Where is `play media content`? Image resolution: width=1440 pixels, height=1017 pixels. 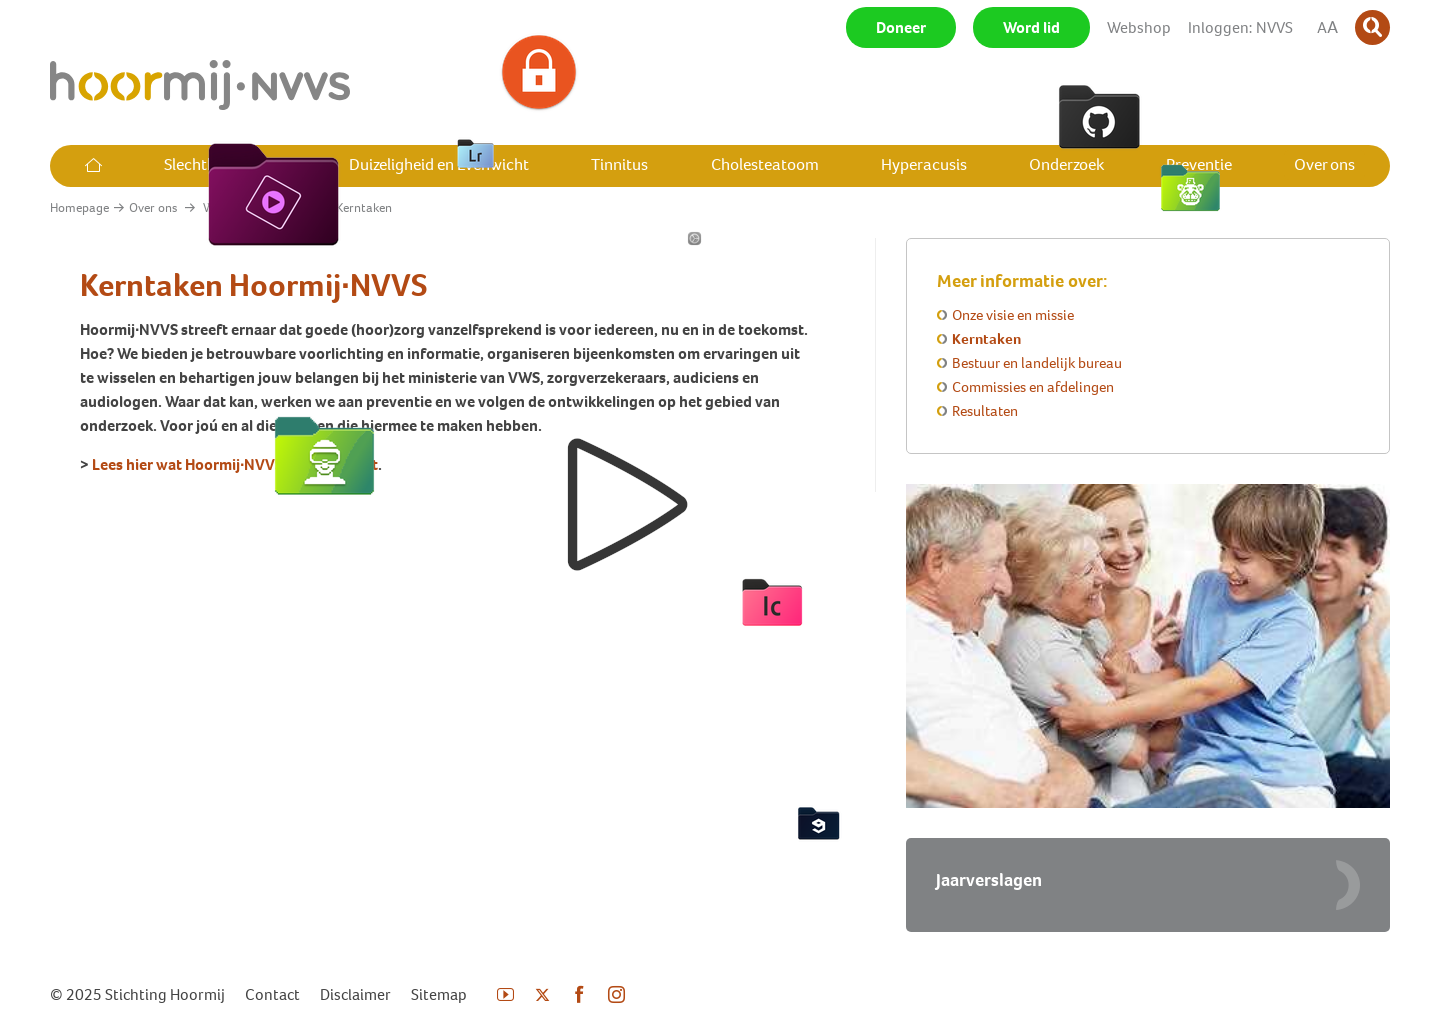
play media content is located at coordinates (624, 504).